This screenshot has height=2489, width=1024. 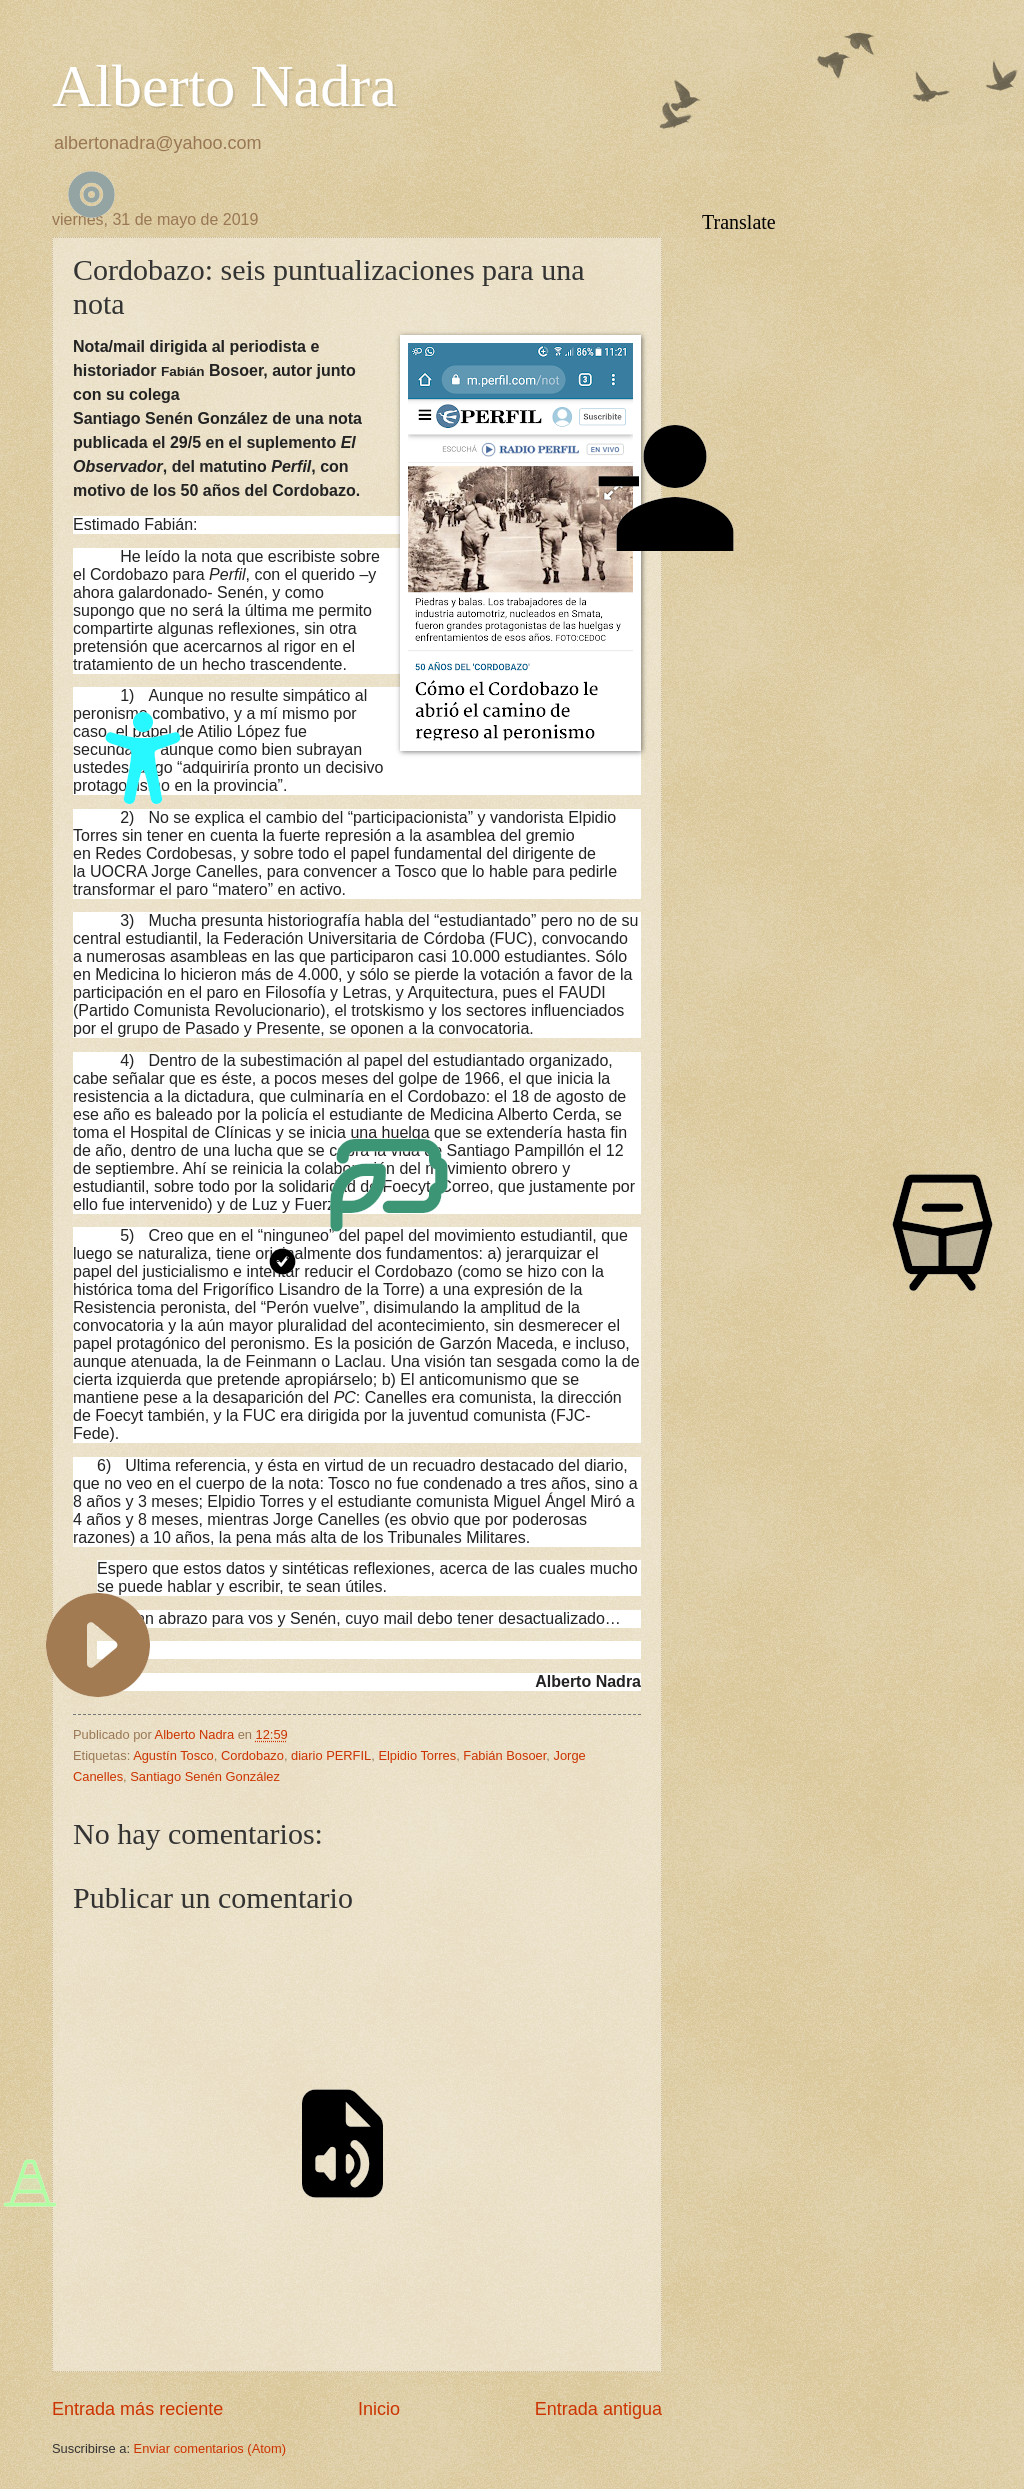 I want to click on play or access music library, so click(x=91, y=194).